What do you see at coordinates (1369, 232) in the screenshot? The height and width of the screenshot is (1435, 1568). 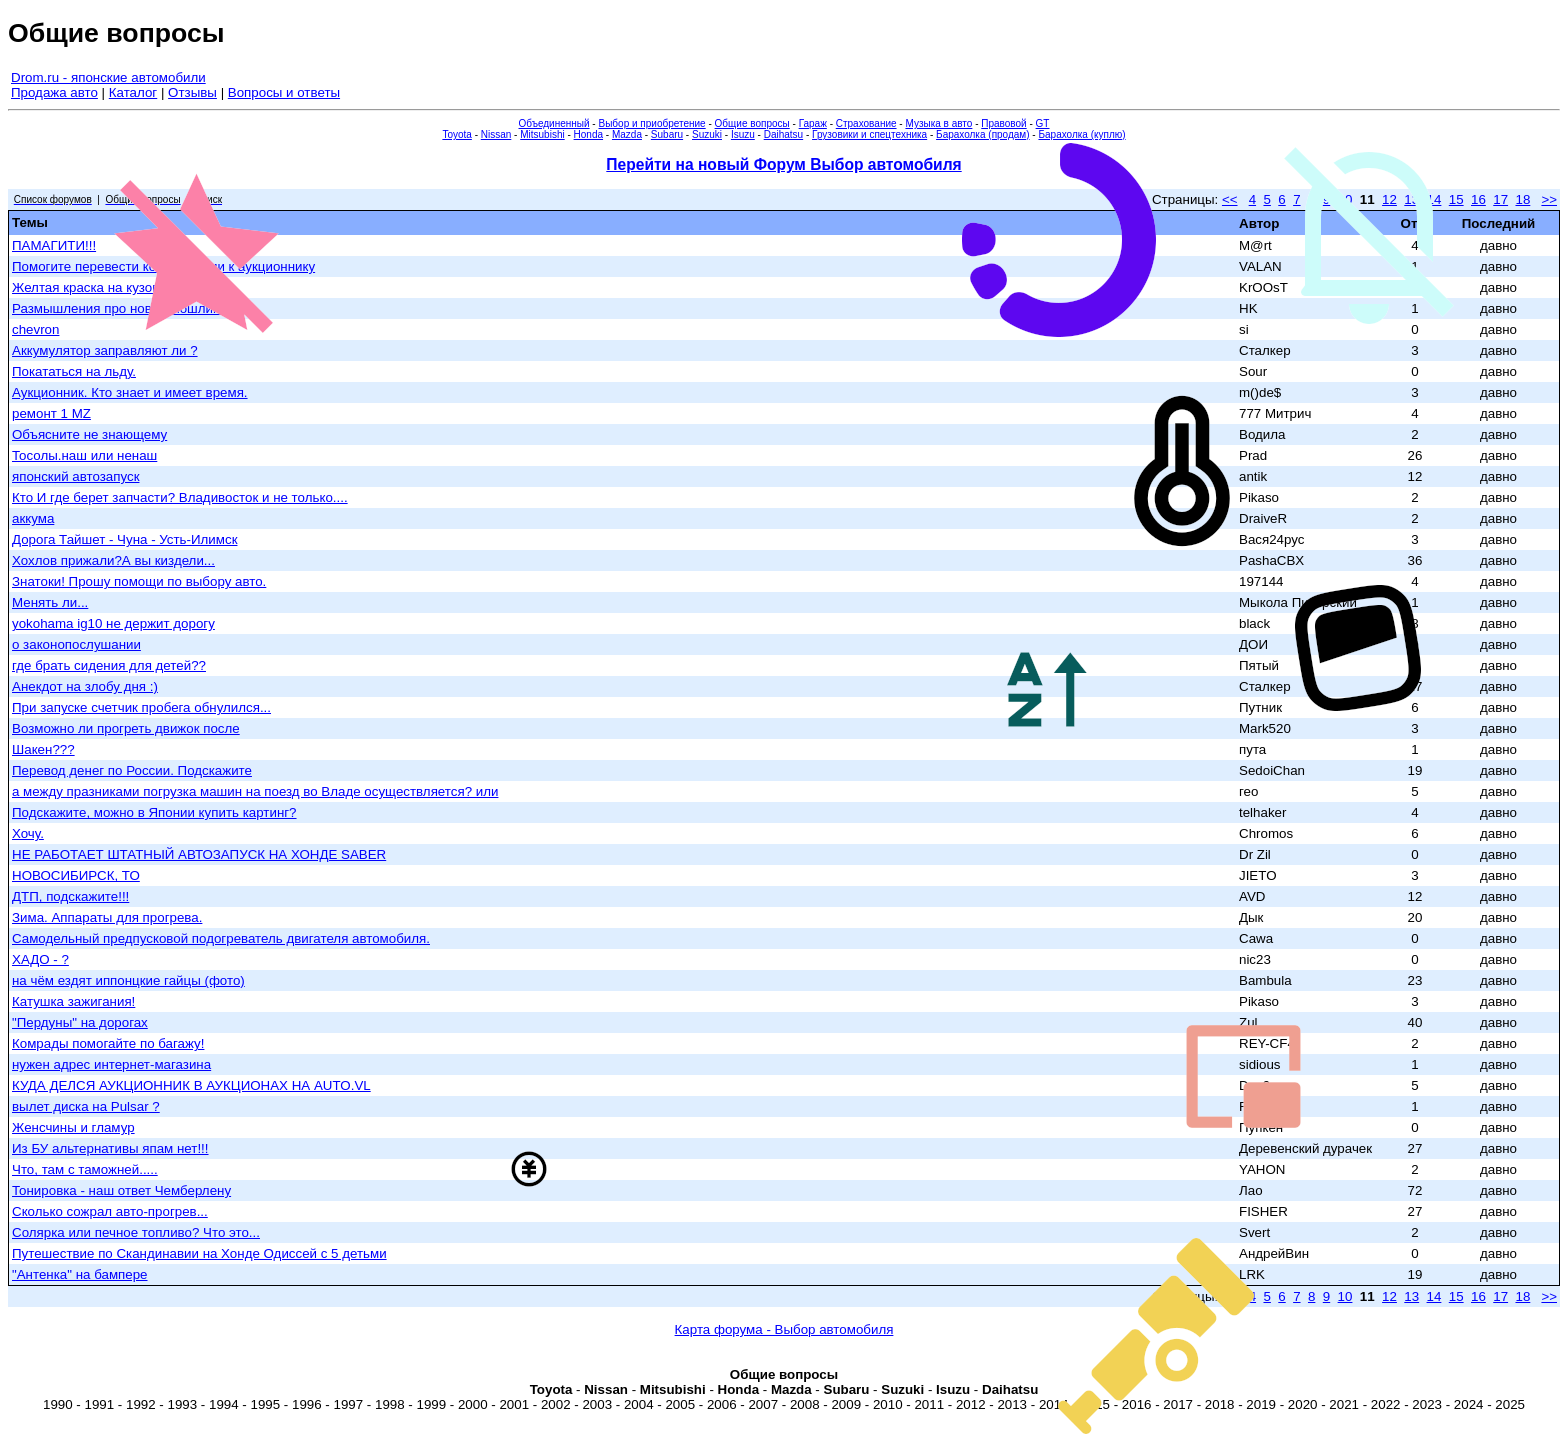 I see `mute notifications` at bounding box center [1369, 232].